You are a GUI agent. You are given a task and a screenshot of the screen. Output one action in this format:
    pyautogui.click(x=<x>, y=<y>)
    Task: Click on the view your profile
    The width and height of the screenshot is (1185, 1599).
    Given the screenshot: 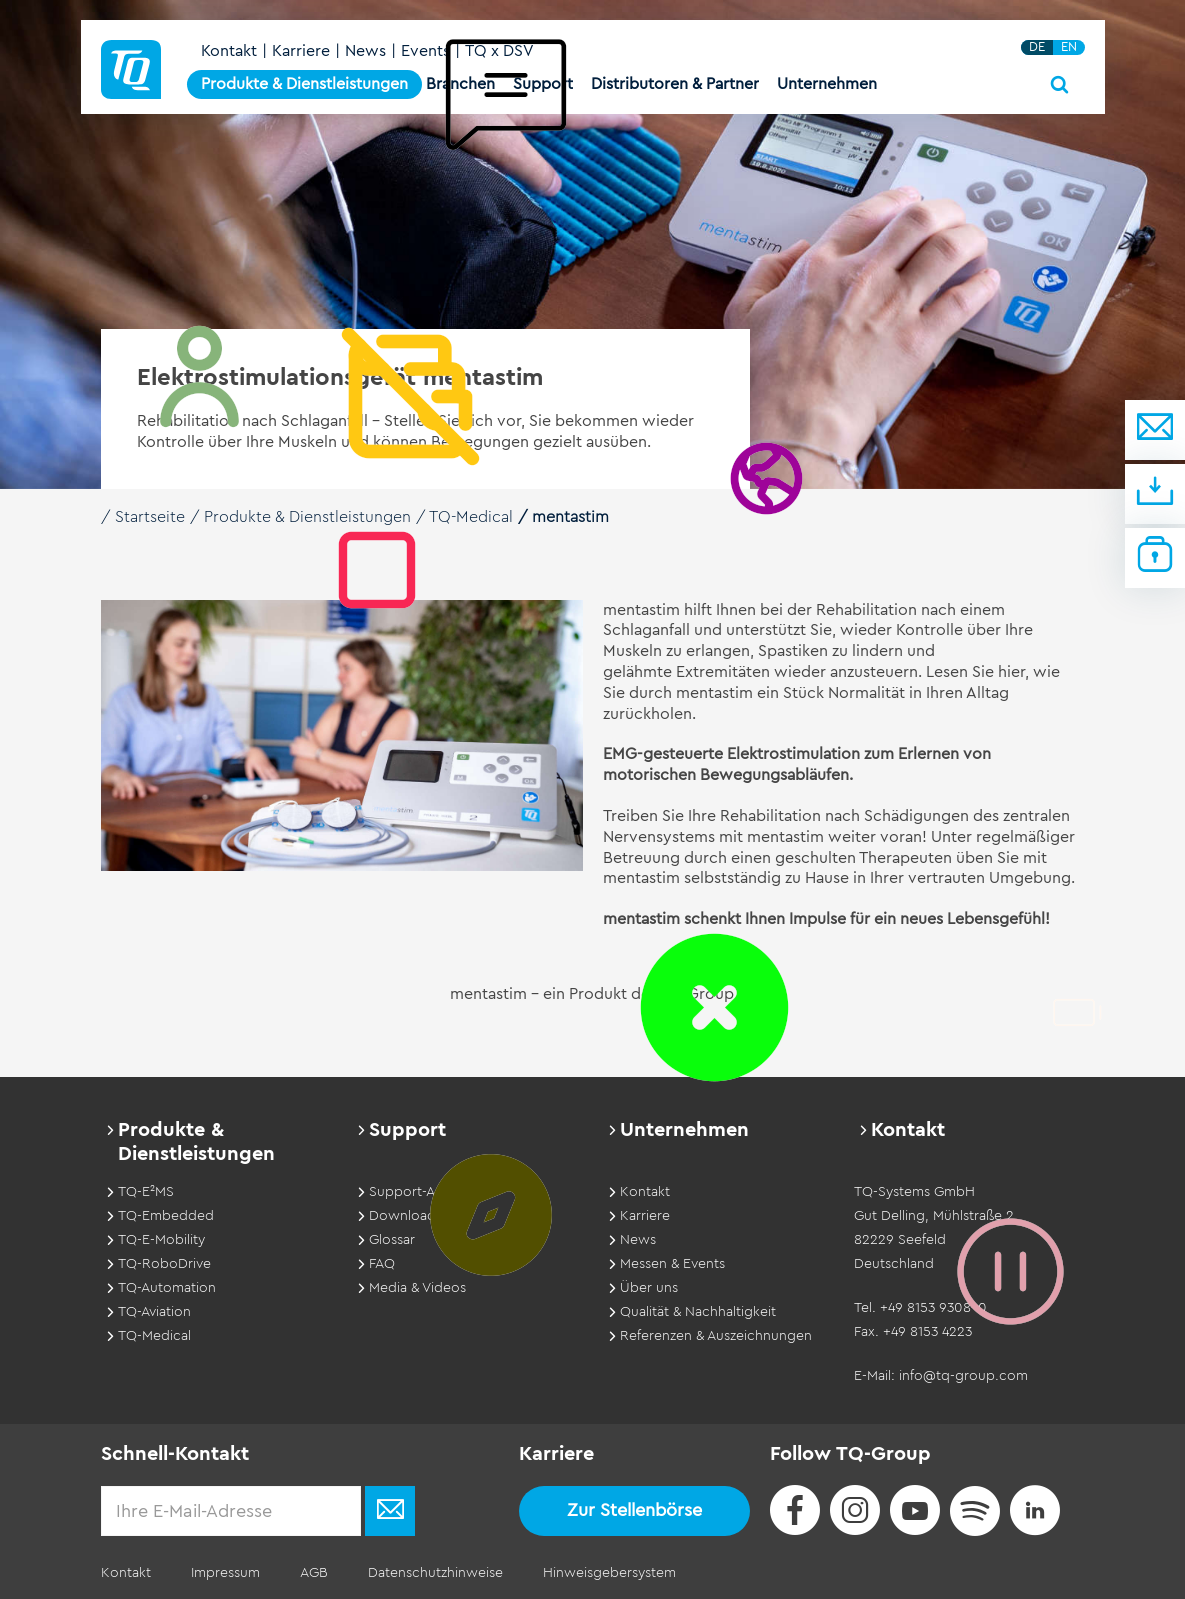 What is the action you would take?
    pyautogui.click(x=199, y=376)
    